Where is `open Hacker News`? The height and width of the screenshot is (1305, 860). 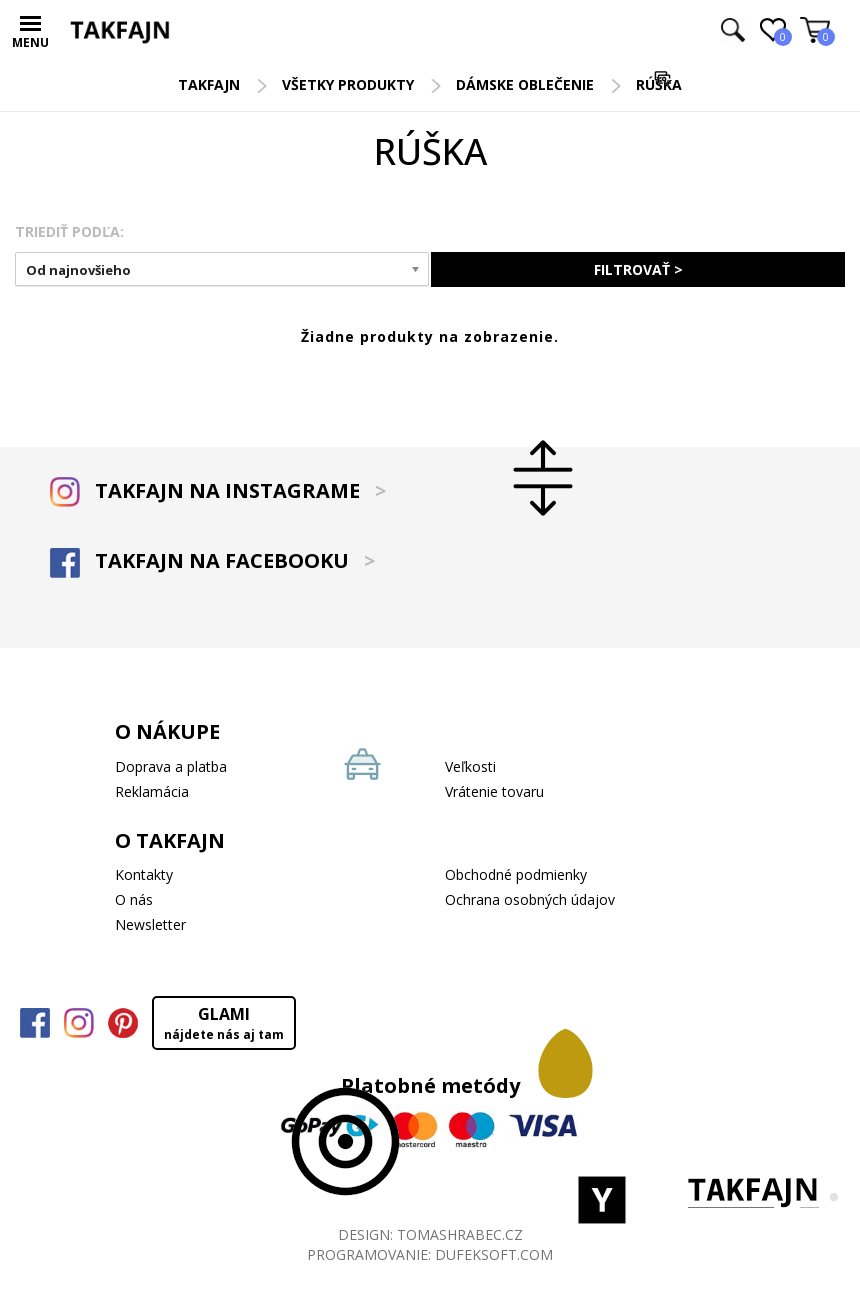
open Hacker News is located at coordinates (602, 1200).